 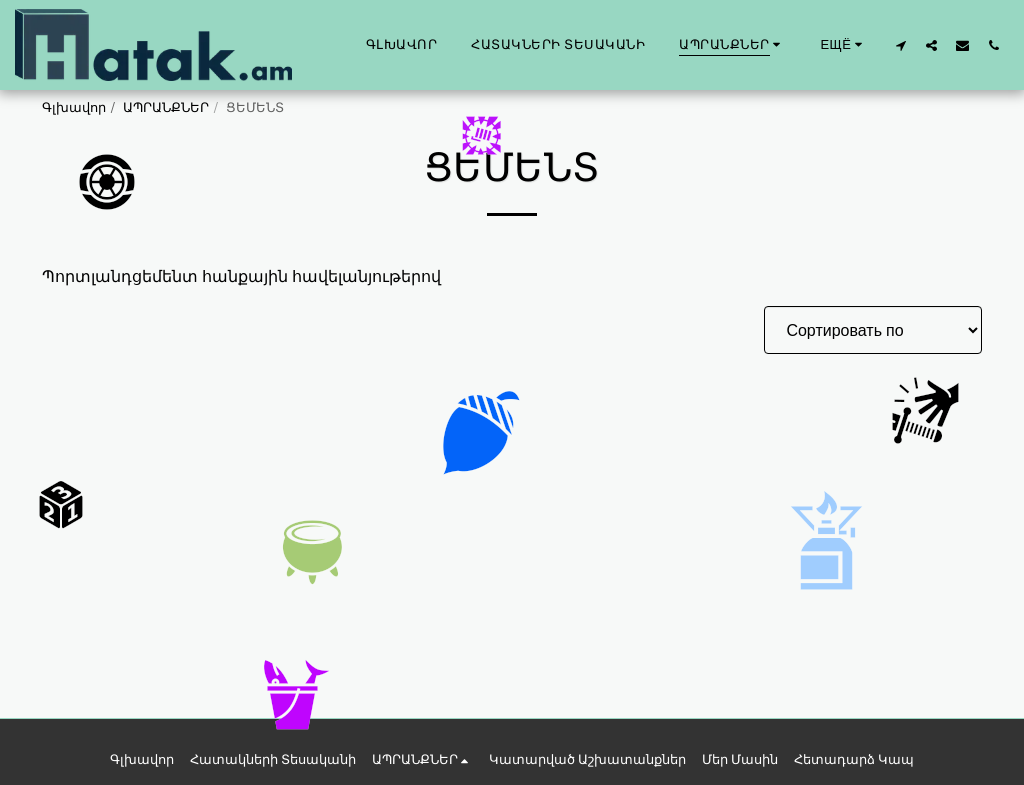 What do you see at coordinates (107, 182) in the screenshot?
I see `navigate or steer game controls` at bounding box center [107, 182].